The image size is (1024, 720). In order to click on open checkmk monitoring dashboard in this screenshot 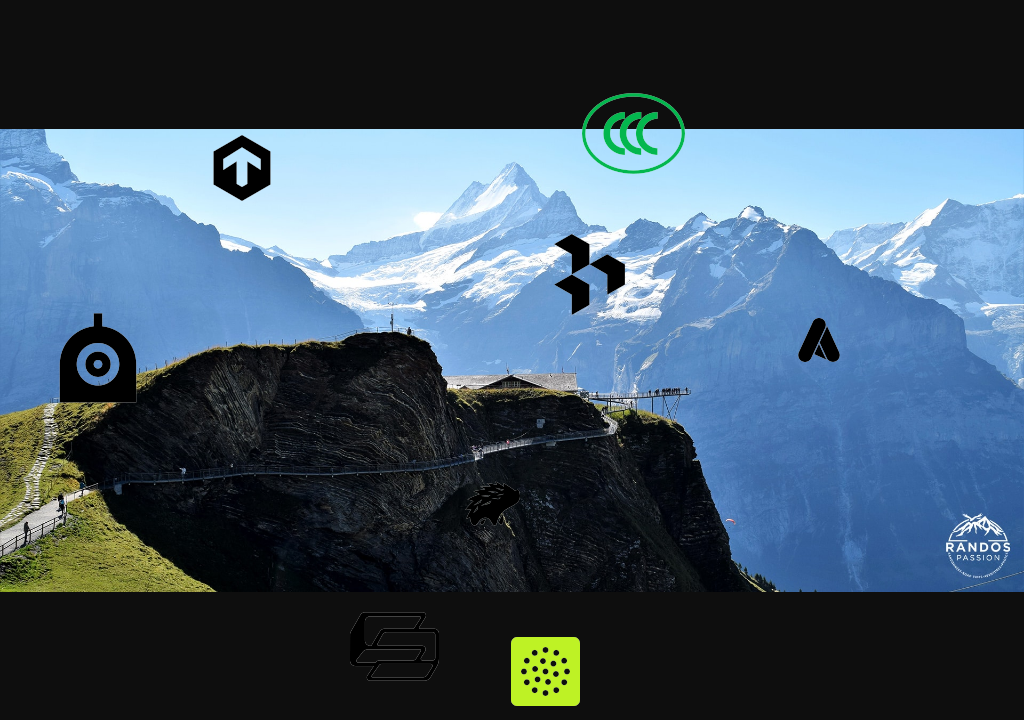, I will do `click(242, 168)`.